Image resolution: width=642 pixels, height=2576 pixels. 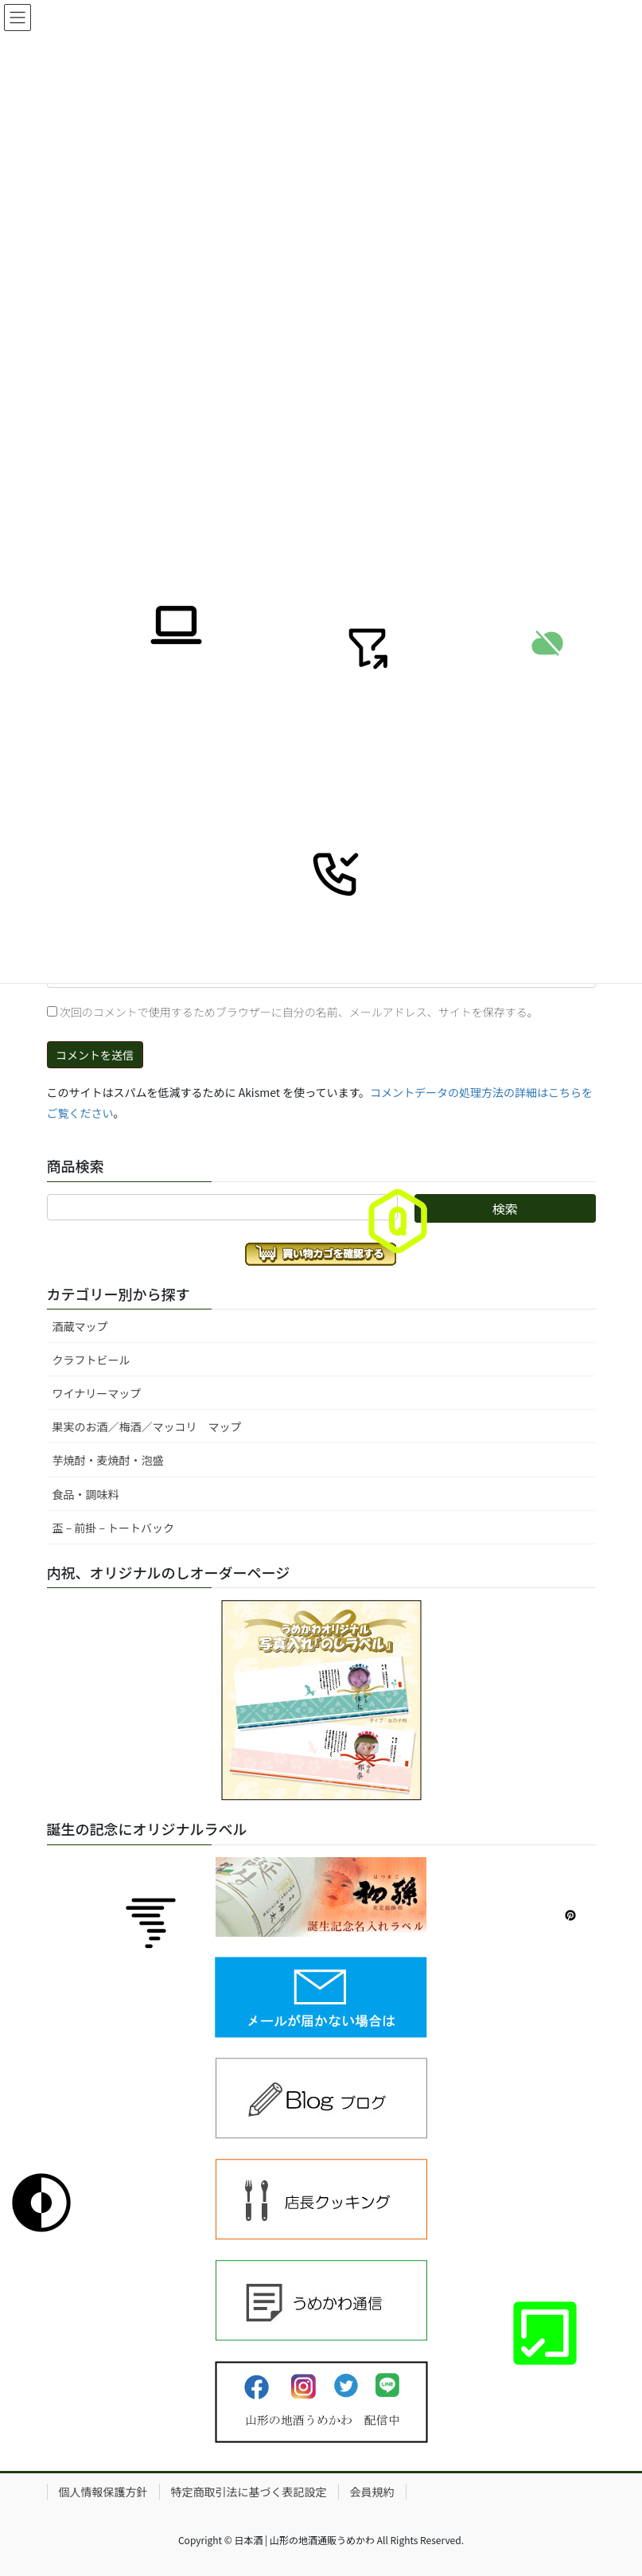 I want to click on switch to desktop view, so click(x=176, y=623).